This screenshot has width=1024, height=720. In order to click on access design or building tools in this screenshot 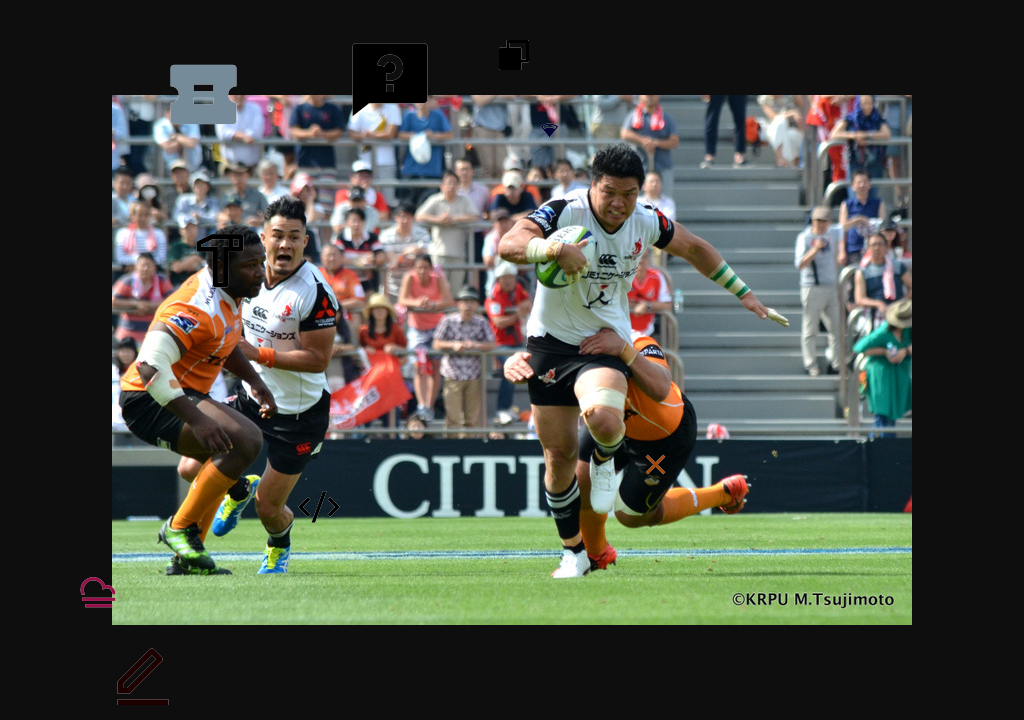, I will do `click(220, 259)`.